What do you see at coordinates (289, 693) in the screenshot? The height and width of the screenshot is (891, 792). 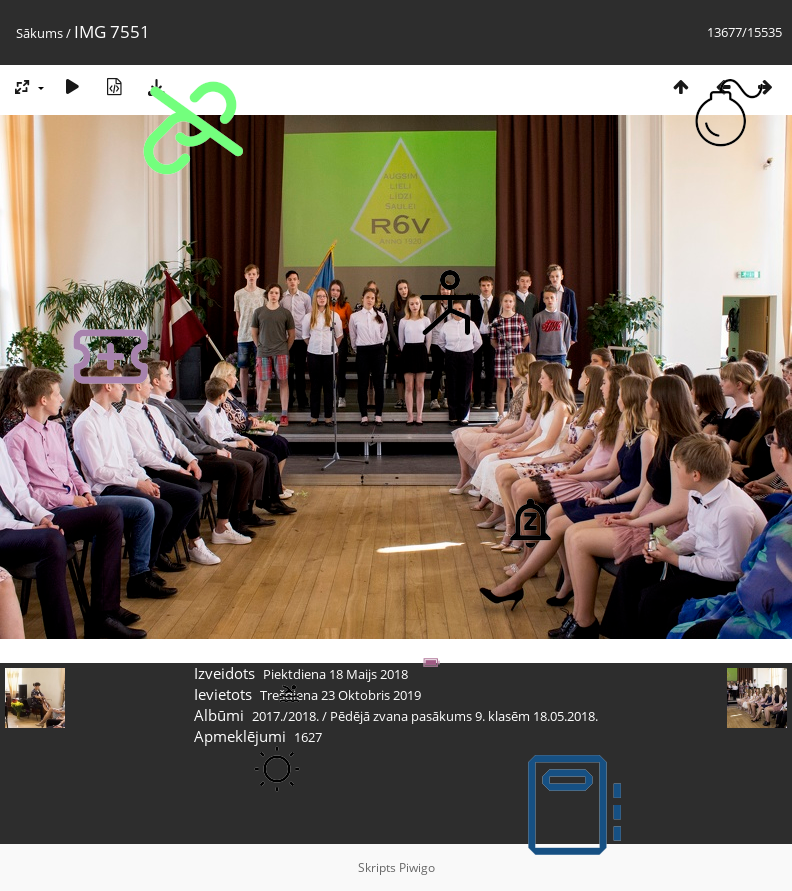 I see `view swimming pool amenities` at bounding box center [289, 693].